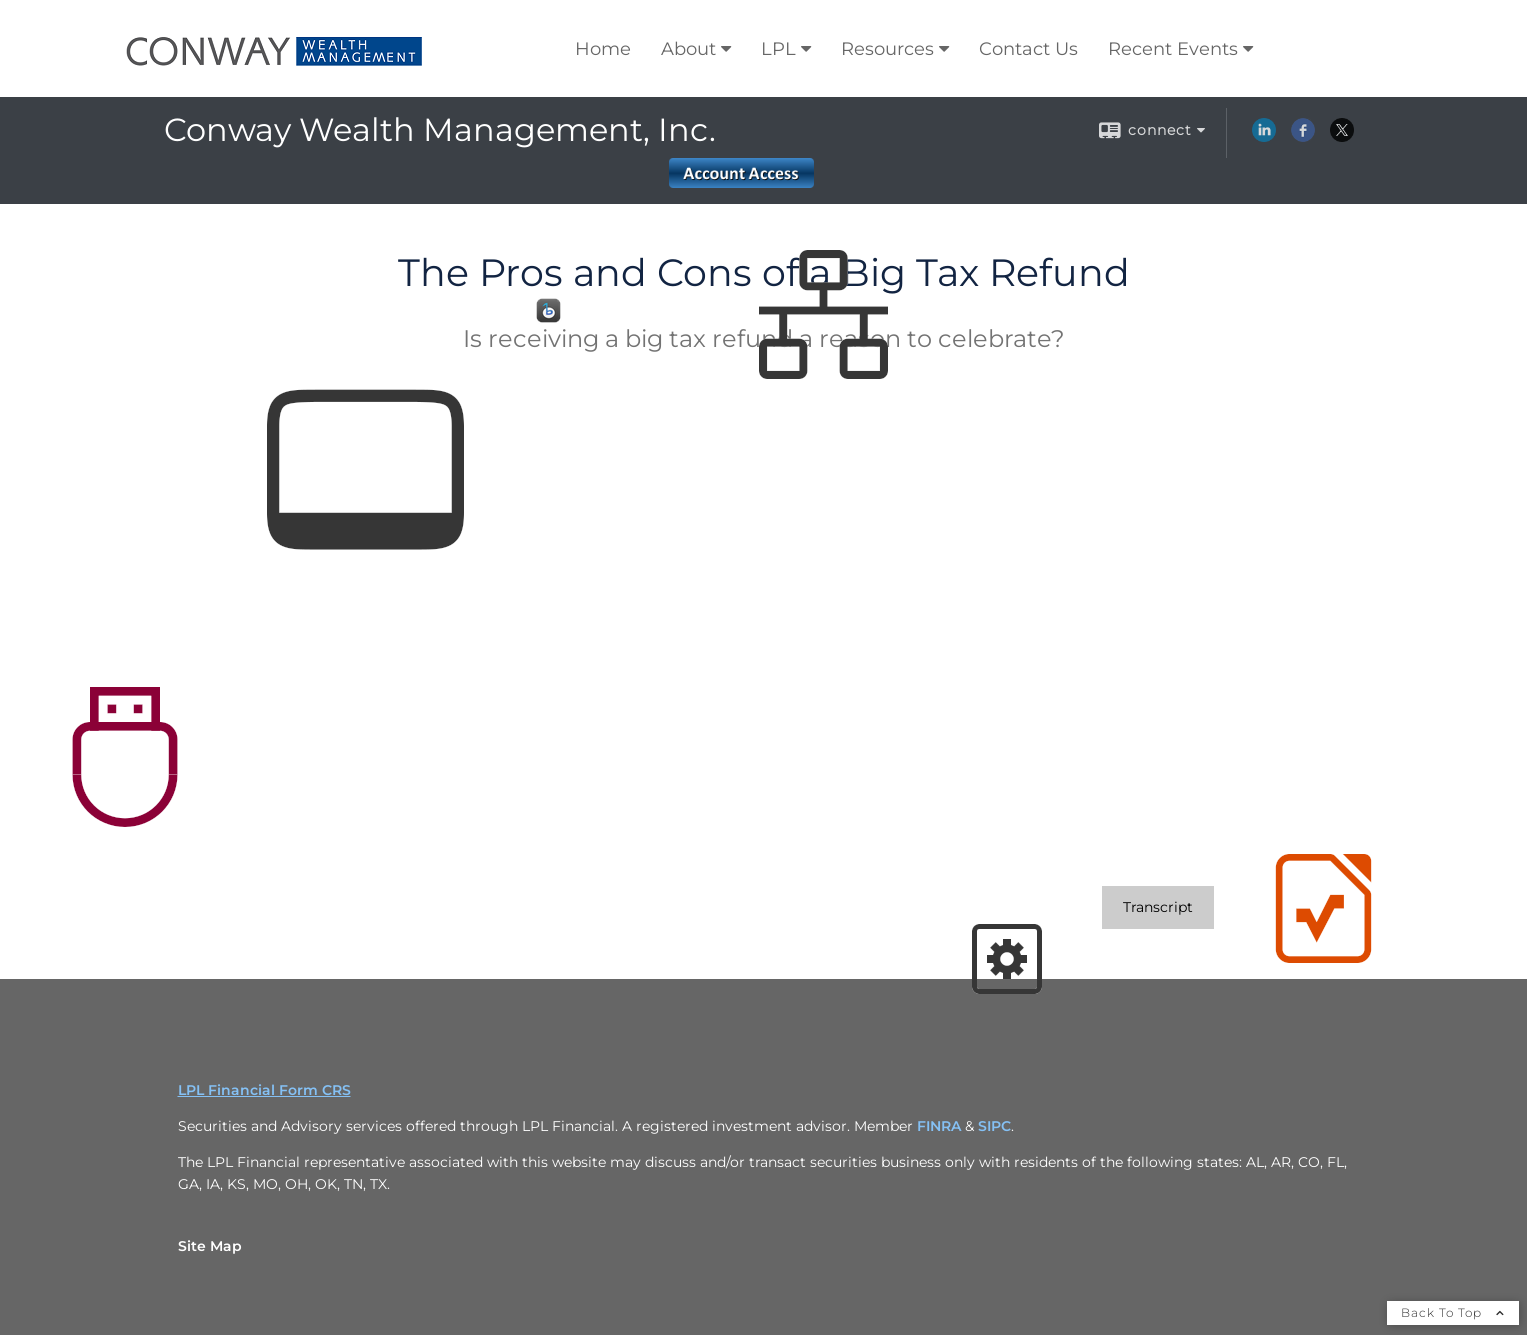  I want to click on open libreoffice math application, so click(1323, 908).